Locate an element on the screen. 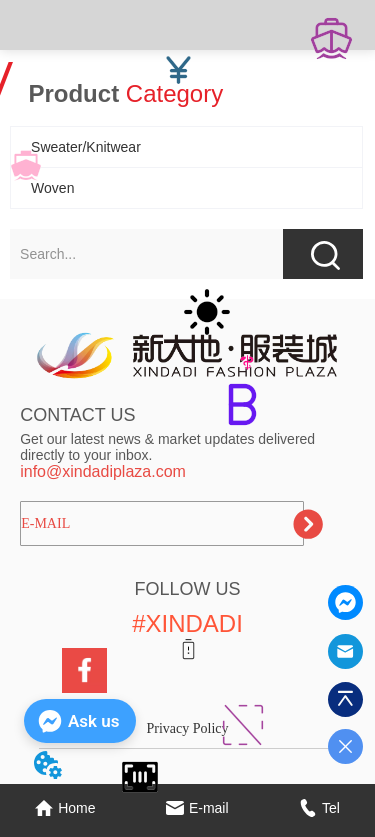 This screenshot has height=837, width=375. indicates low battery warning is located at coordinates (188, 649).